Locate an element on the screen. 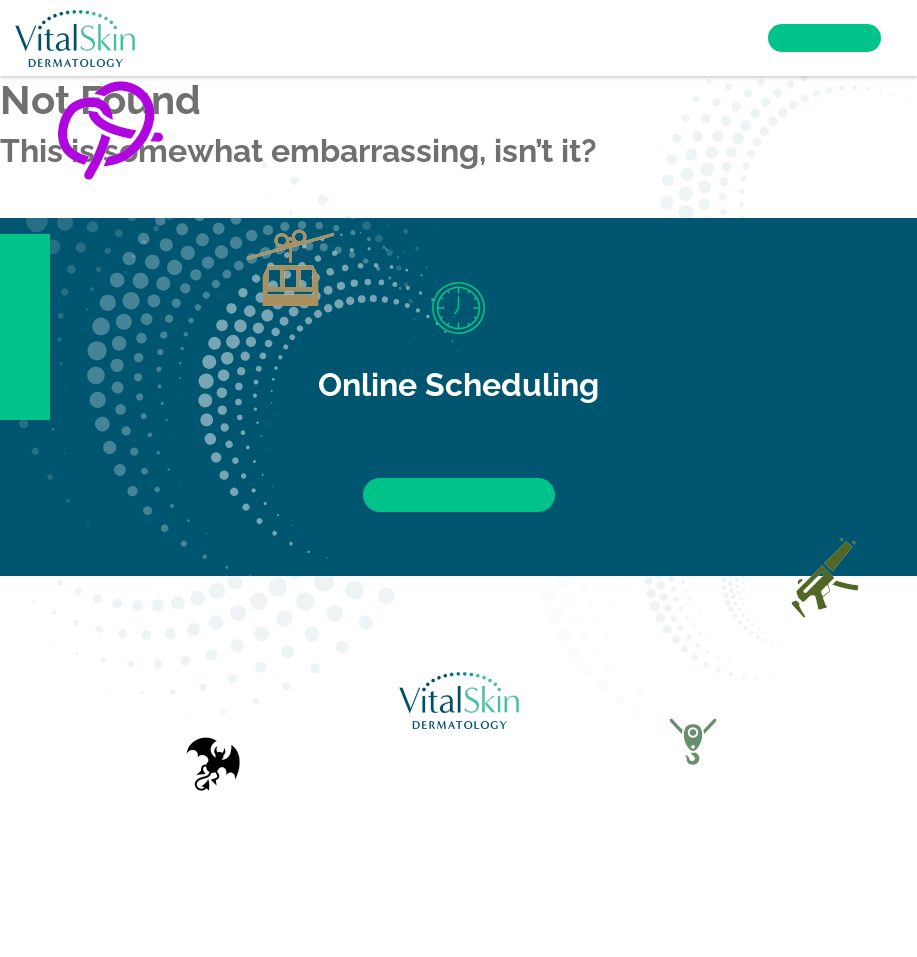 This screenshot has height=957, width=917. select imp character or creature type is located at coordinates (213, 764).